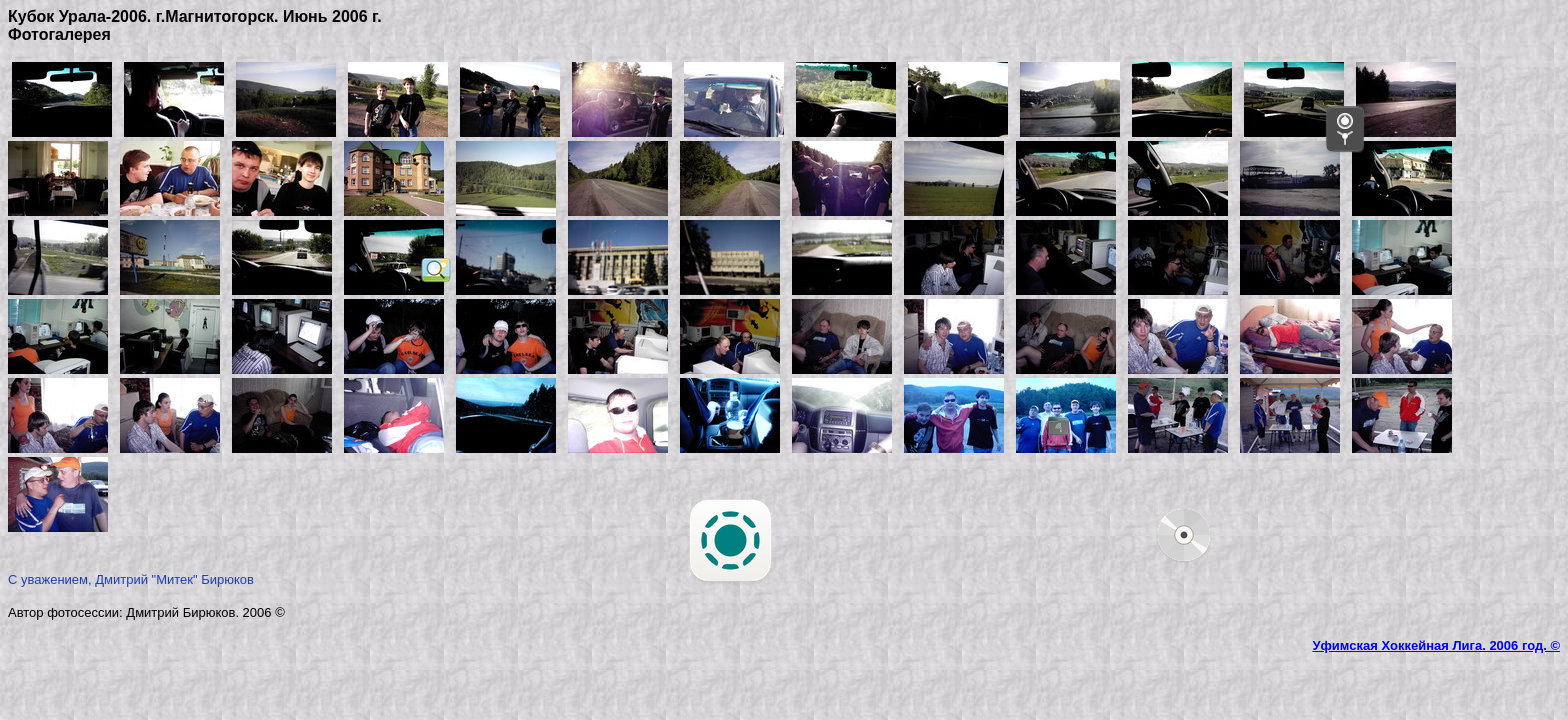 This screenshot has height=720, width=1568. I want to click on folder synced with insync cloud storage, so click(1058, 425).